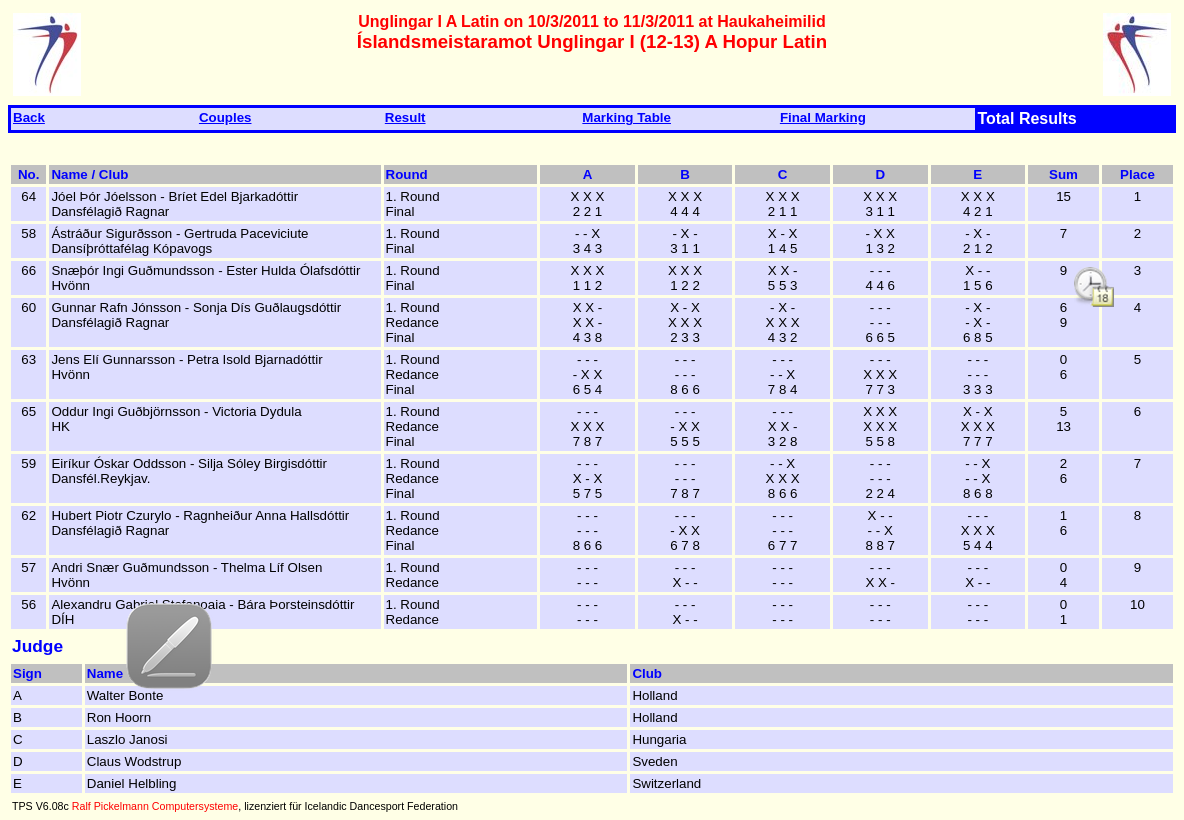 The height and width of the screenshot is (820, 1184). I want to click on open Pages for document editing, so click(169, 646).